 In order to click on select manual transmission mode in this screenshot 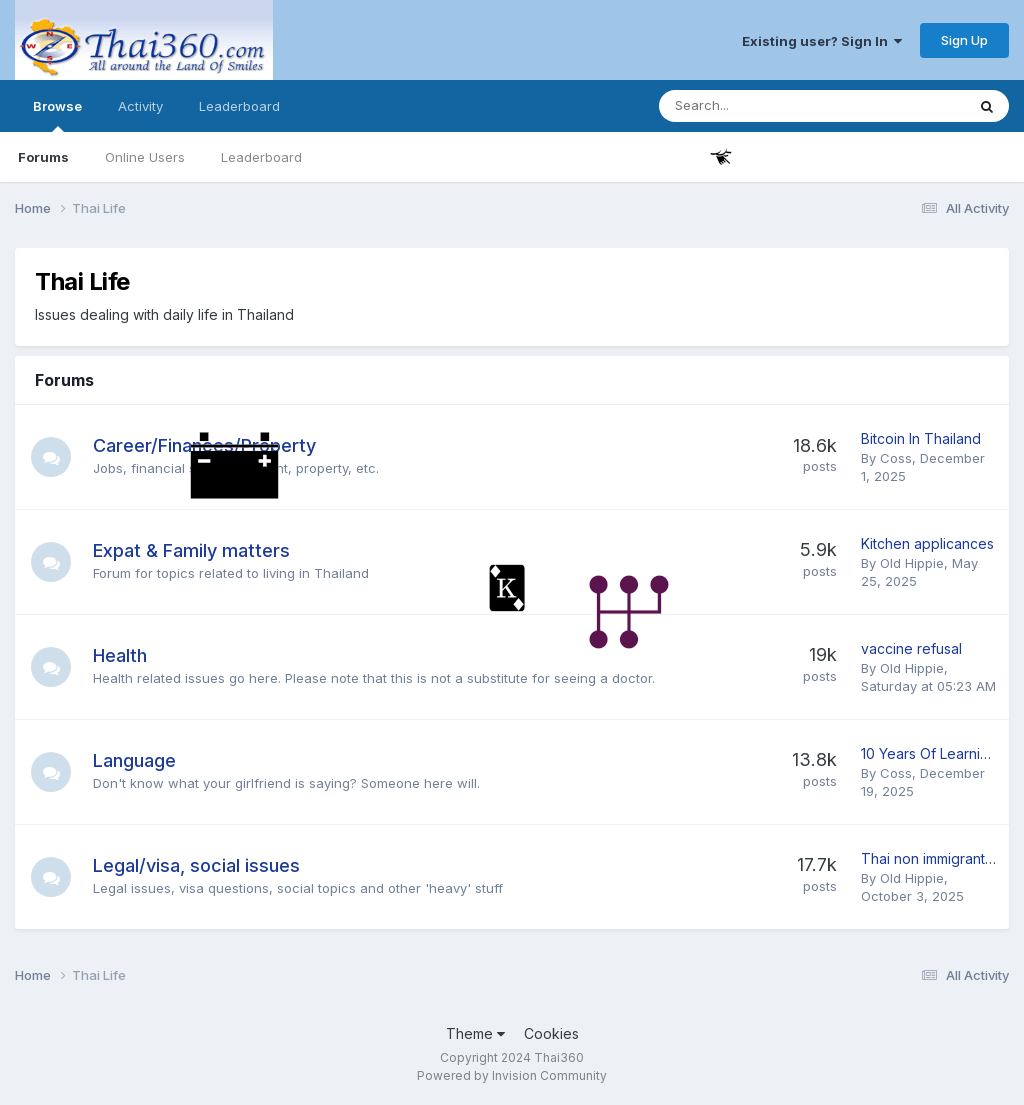, I will do `click(629, 612)`.